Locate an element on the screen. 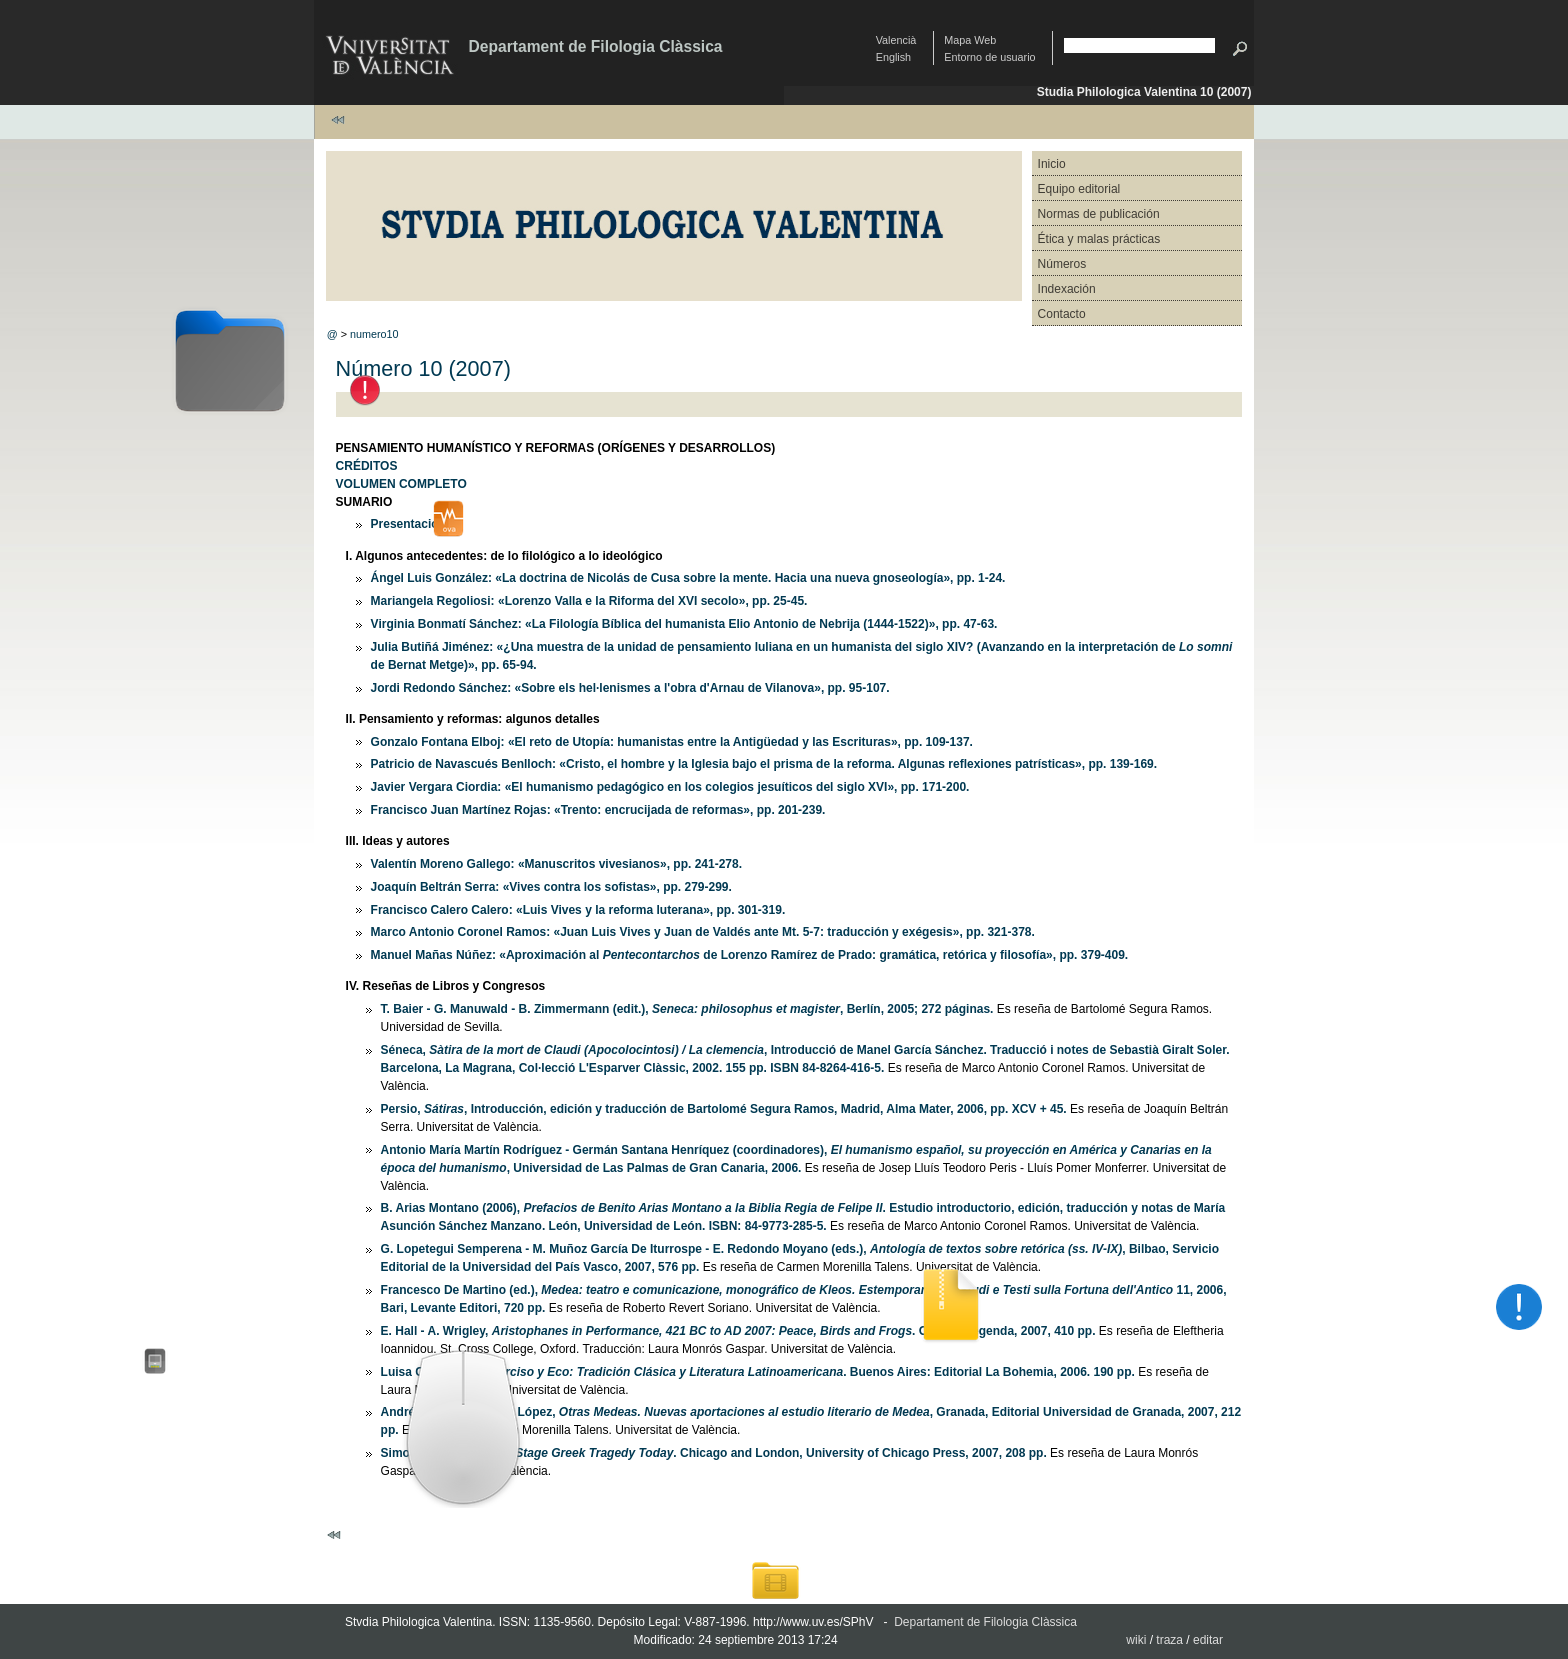 This screenshot has width=1568, height=1659. mouse input device settings is located at coordinates (464, 1427).